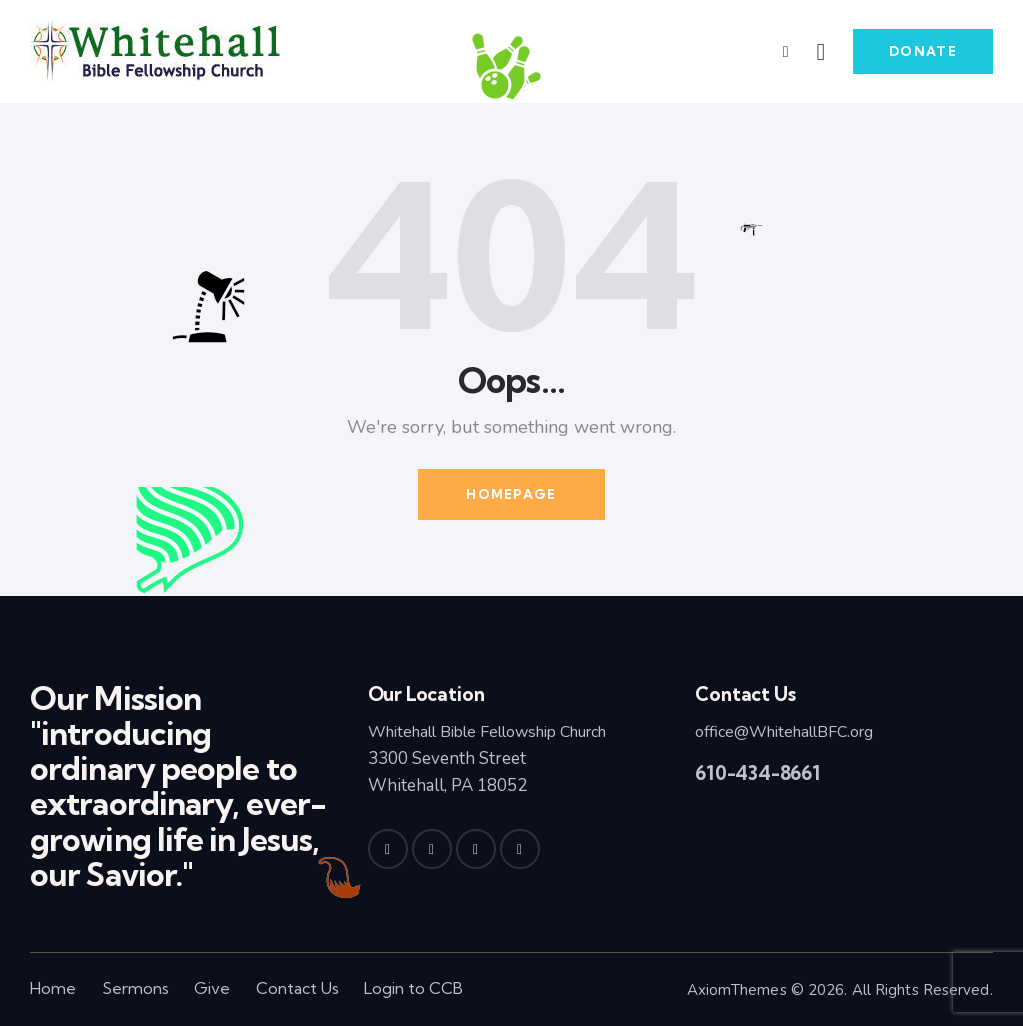  What do you see at coordinates (751, 229) in the screenshot?
I see `select the grease gun weapon` at bounding box center [751, 229].